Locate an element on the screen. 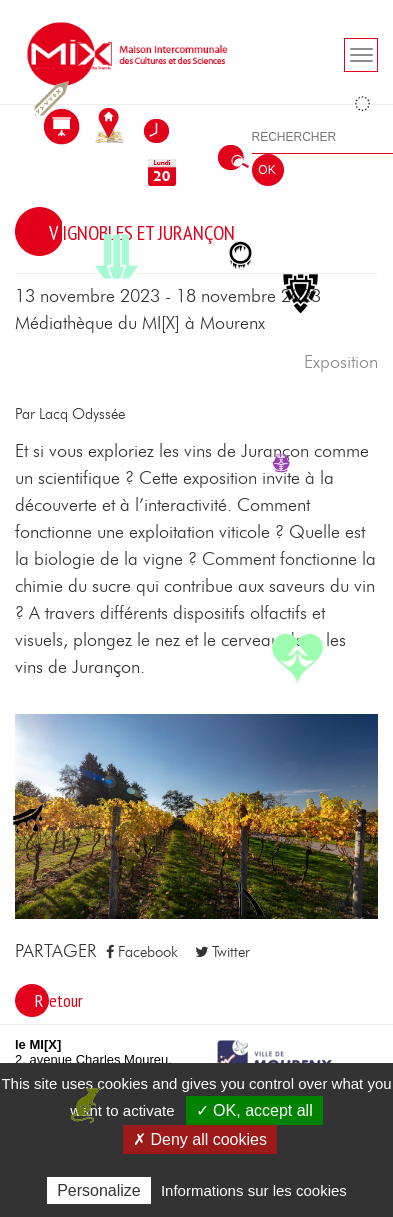 This screenshot has width=393, height=1217. equip or select bow weapon is located at coordinates (245, 898).